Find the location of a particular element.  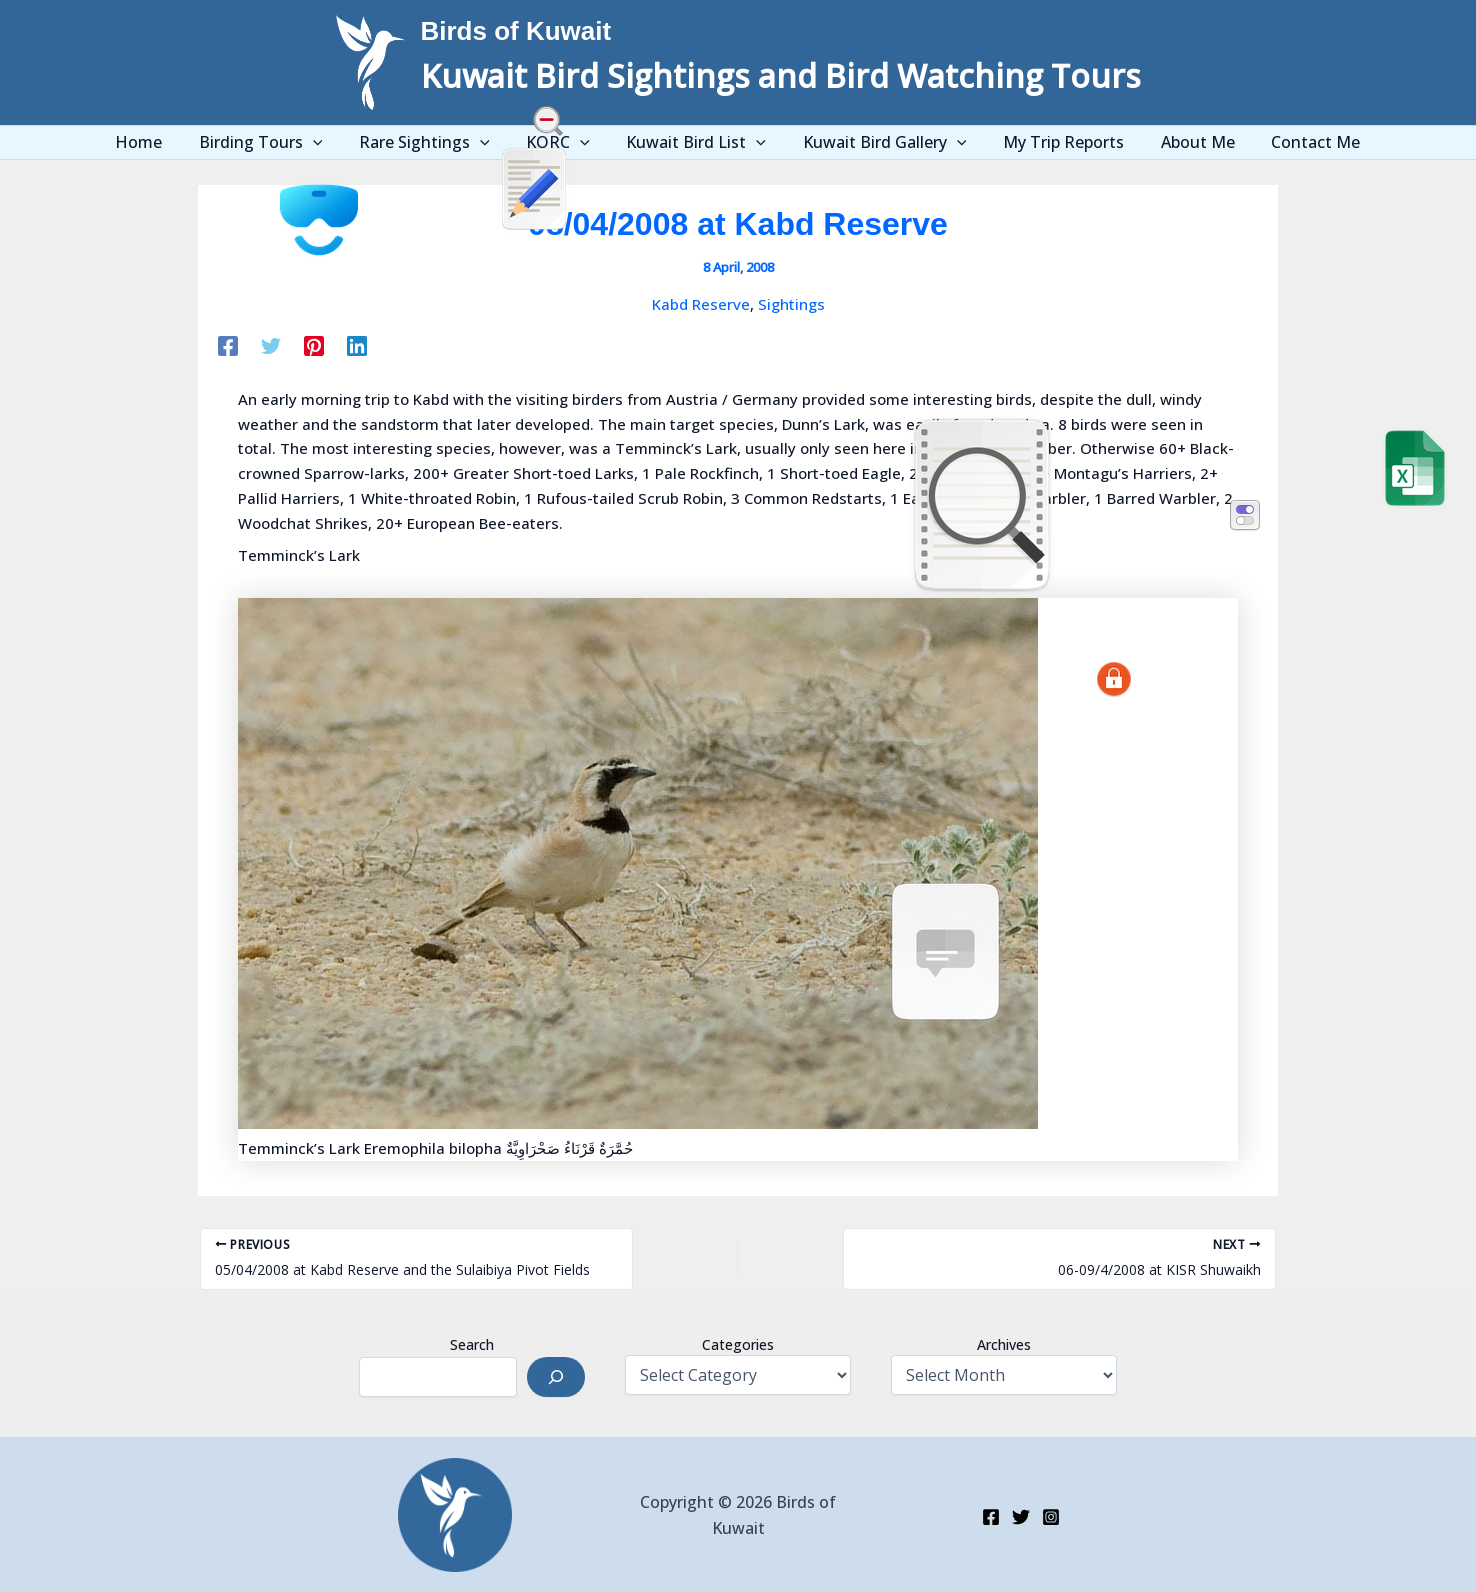

zoom out of document view is located at coordinates (548, 121).